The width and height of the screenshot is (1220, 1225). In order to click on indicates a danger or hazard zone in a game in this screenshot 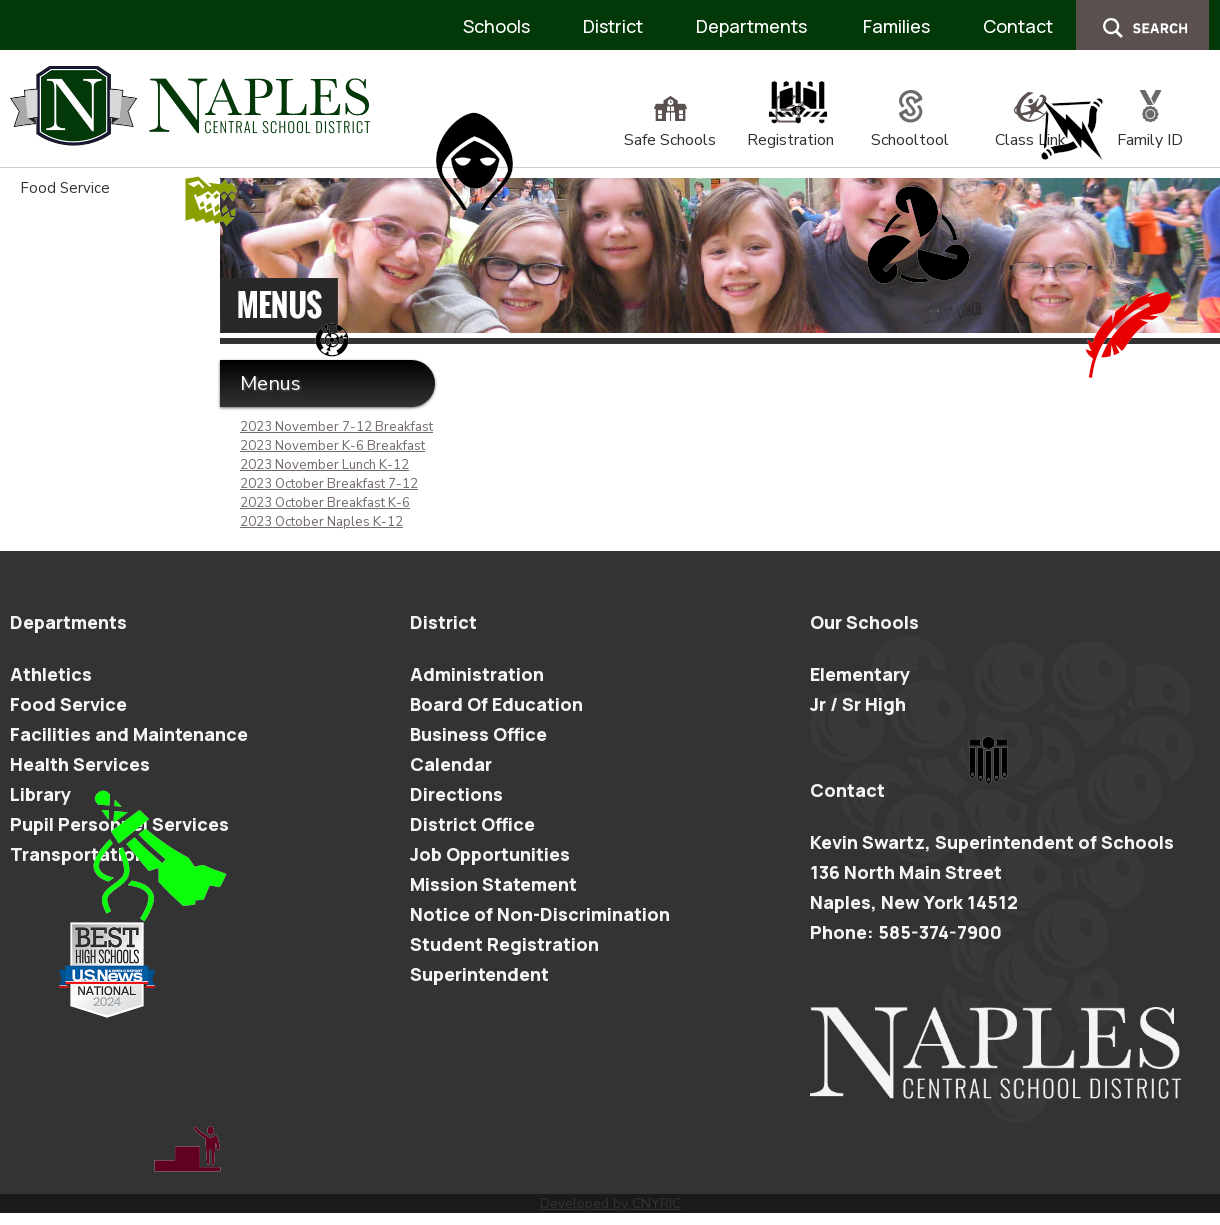, I will do `click(210, 201)`.